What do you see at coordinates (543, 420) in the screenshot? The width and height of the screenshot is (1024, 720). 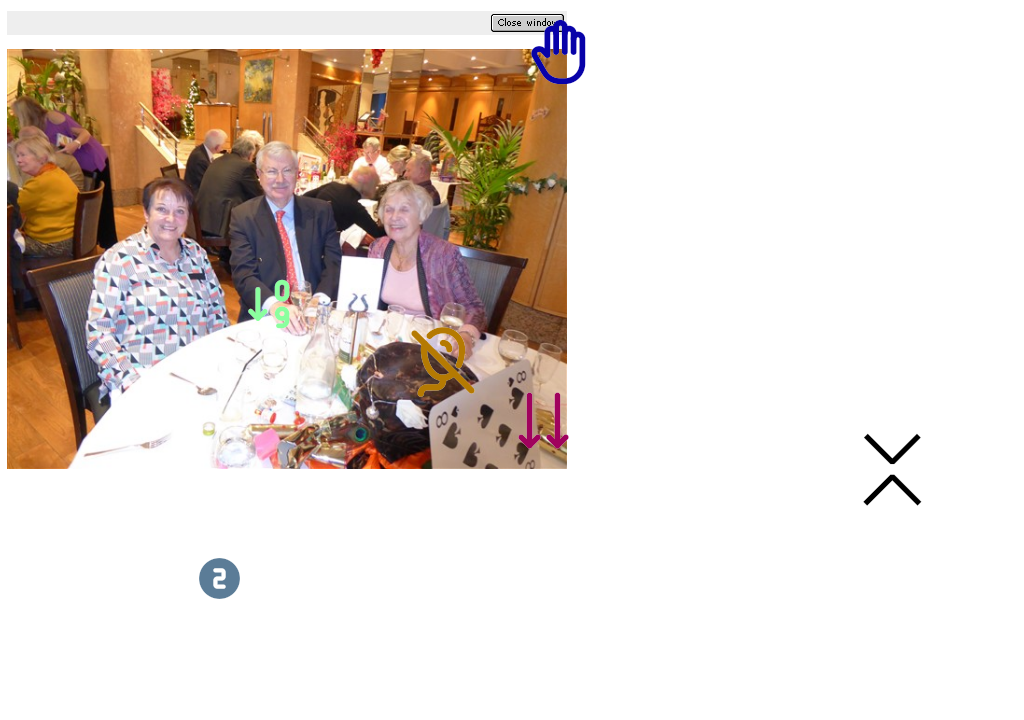 I see `download multiple items` at bounding box center [543, 420].